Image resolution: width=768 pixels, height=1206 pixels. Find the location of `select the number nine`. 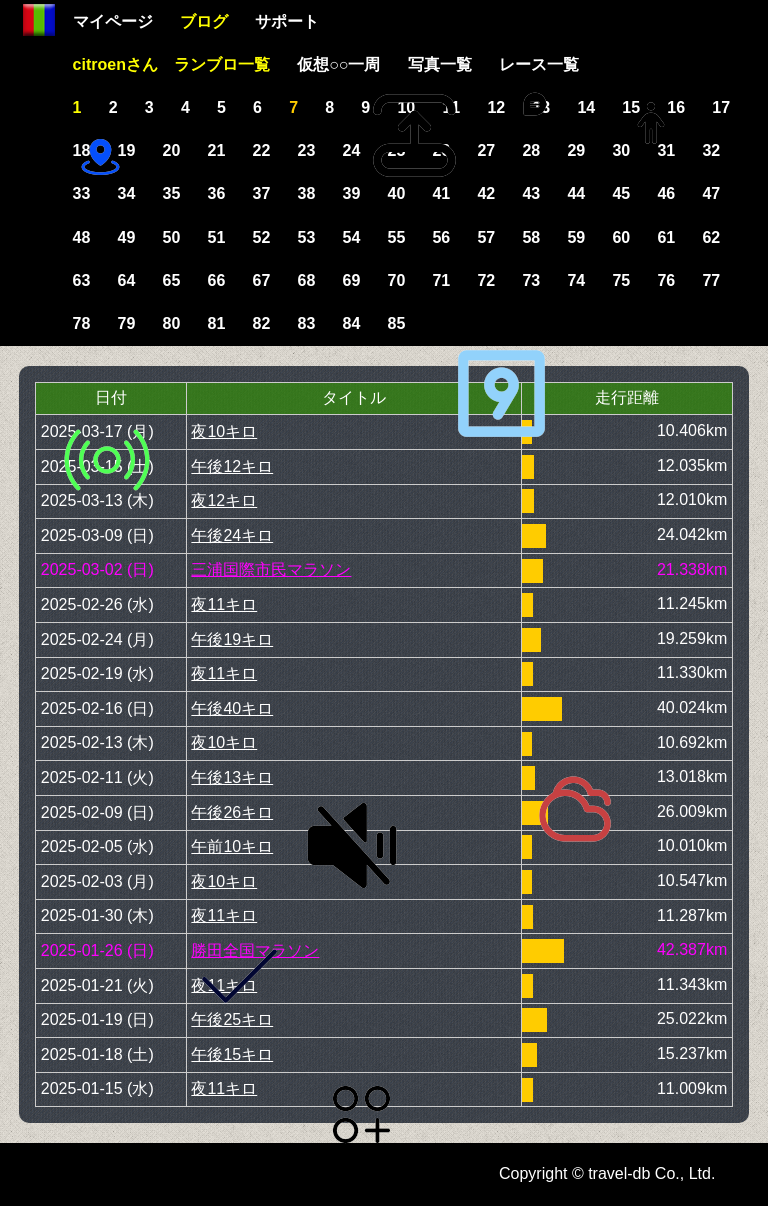

select the number nine is located at coordinates (501, 393).